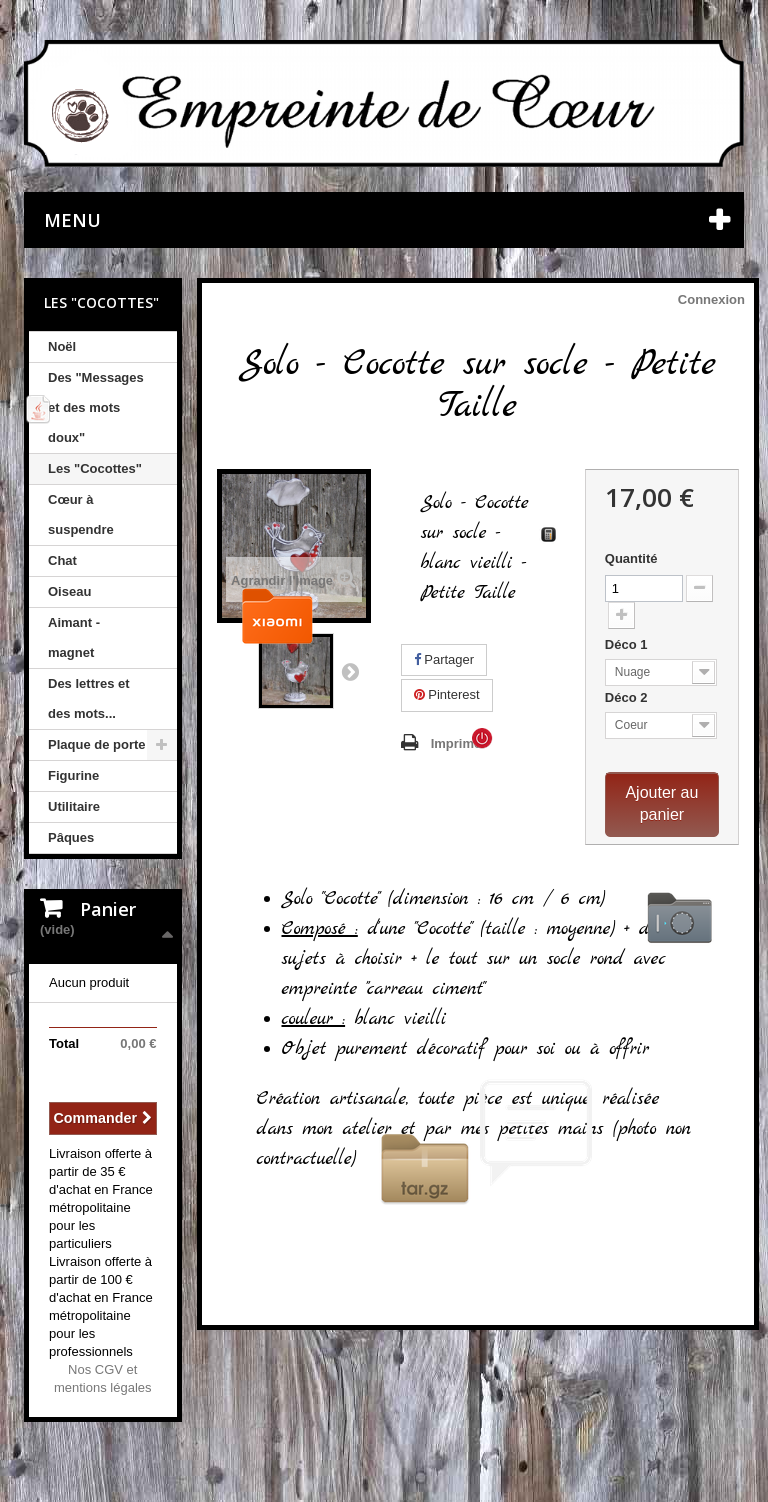 Image resolution: width=768 pixels, height=1502 pixels. What do you see at coordinates (679, 919) in the screenshot?
I see `access secured or locked files` at bounding box center [679, 919].